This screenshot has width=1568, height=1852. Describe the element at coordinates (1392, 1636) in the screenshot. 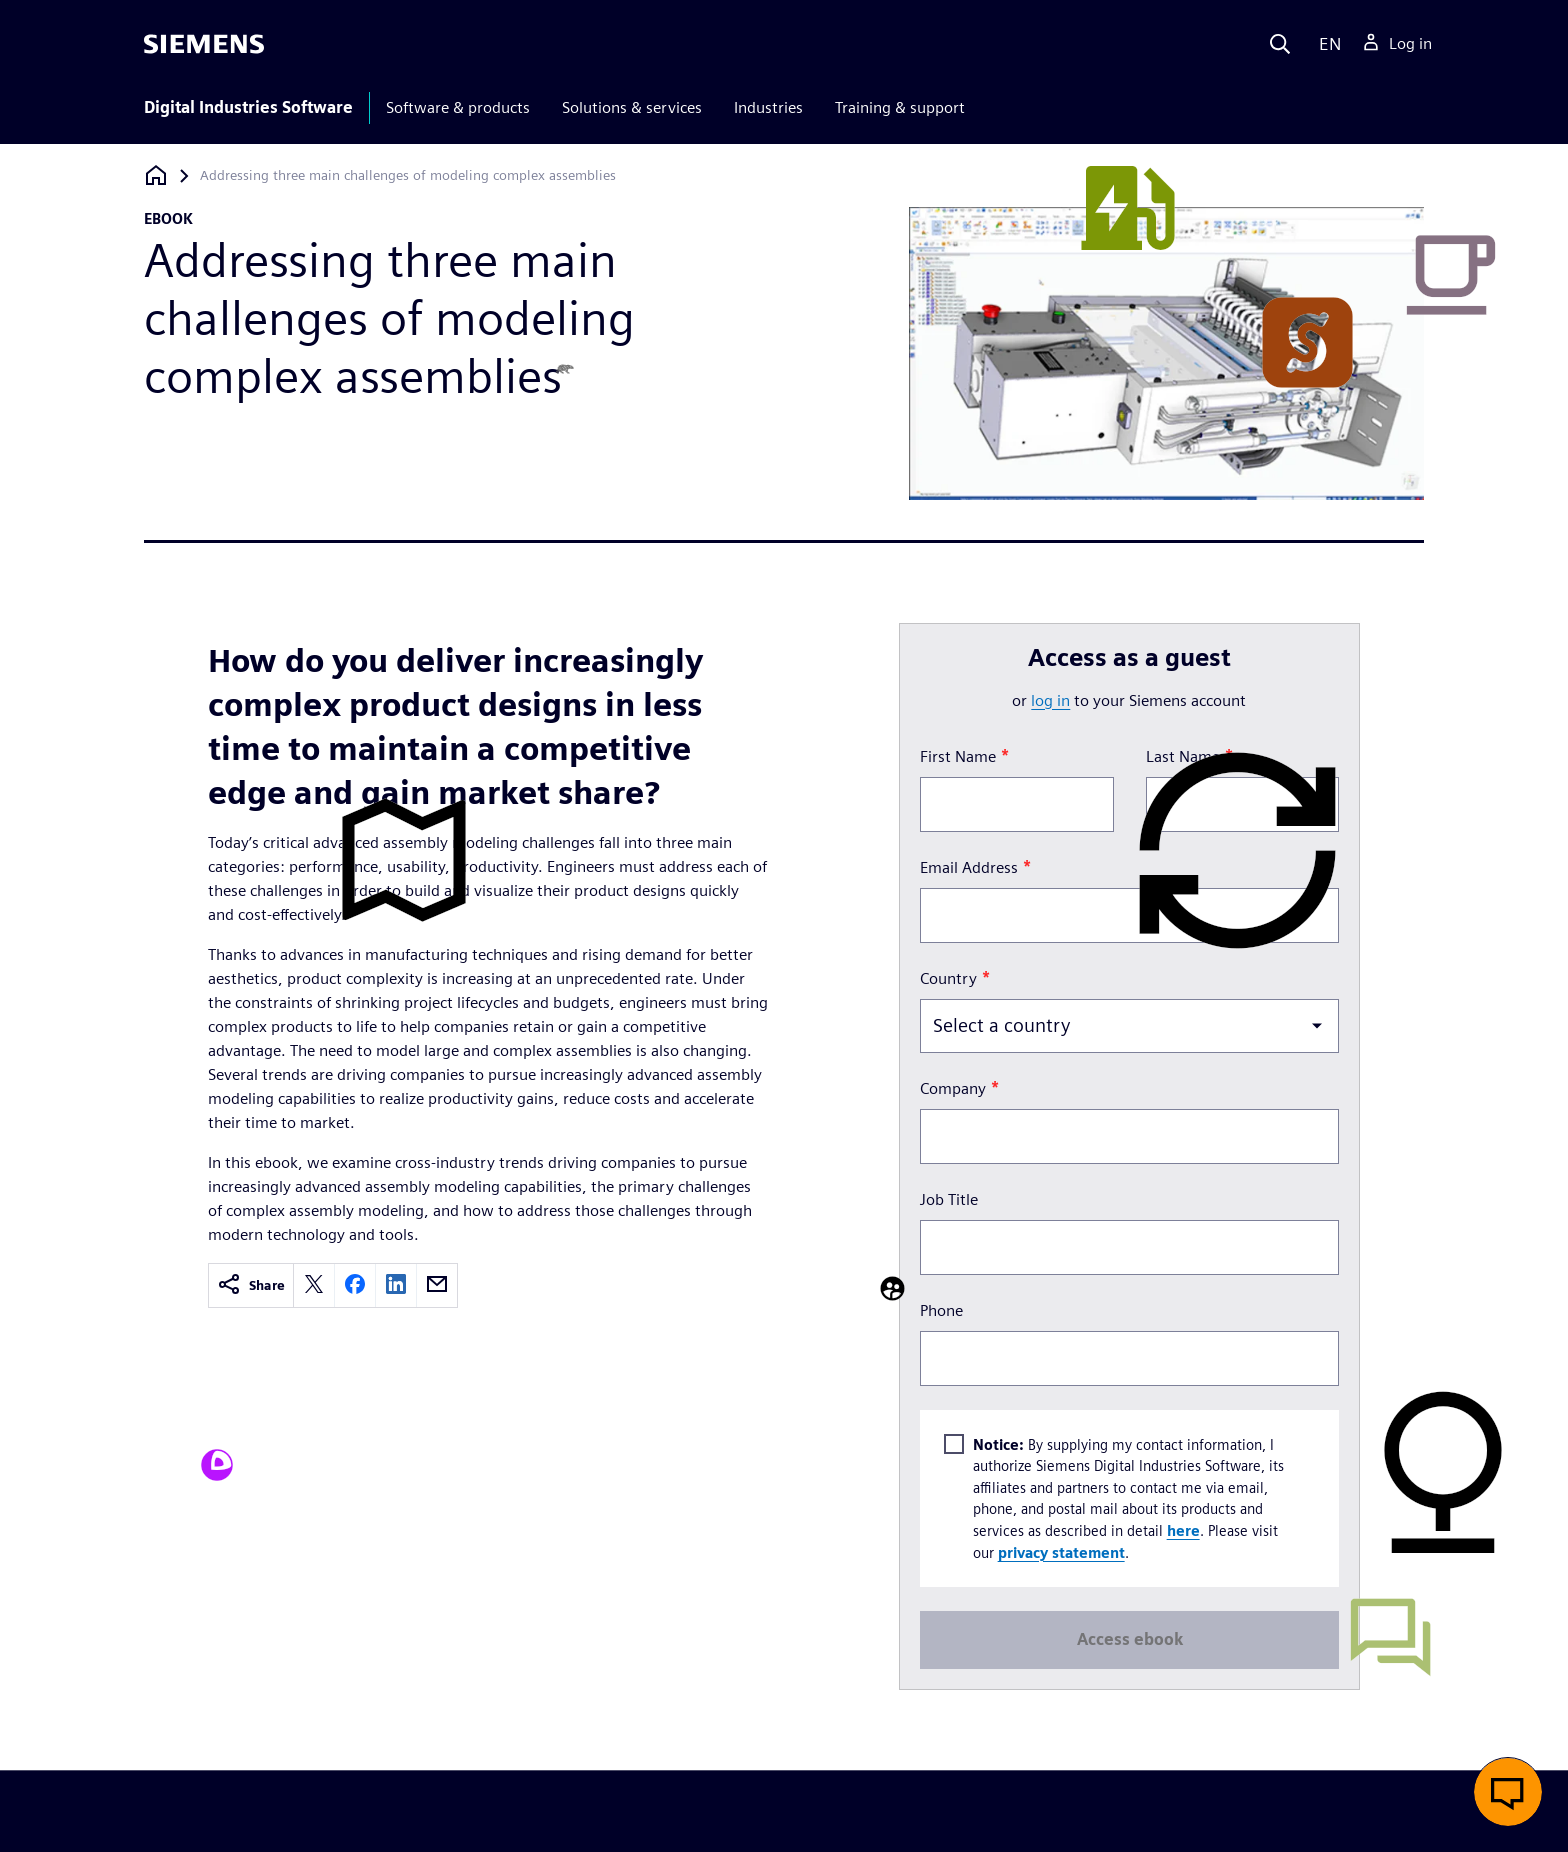

I see `open chat or messaging feature` at that location.